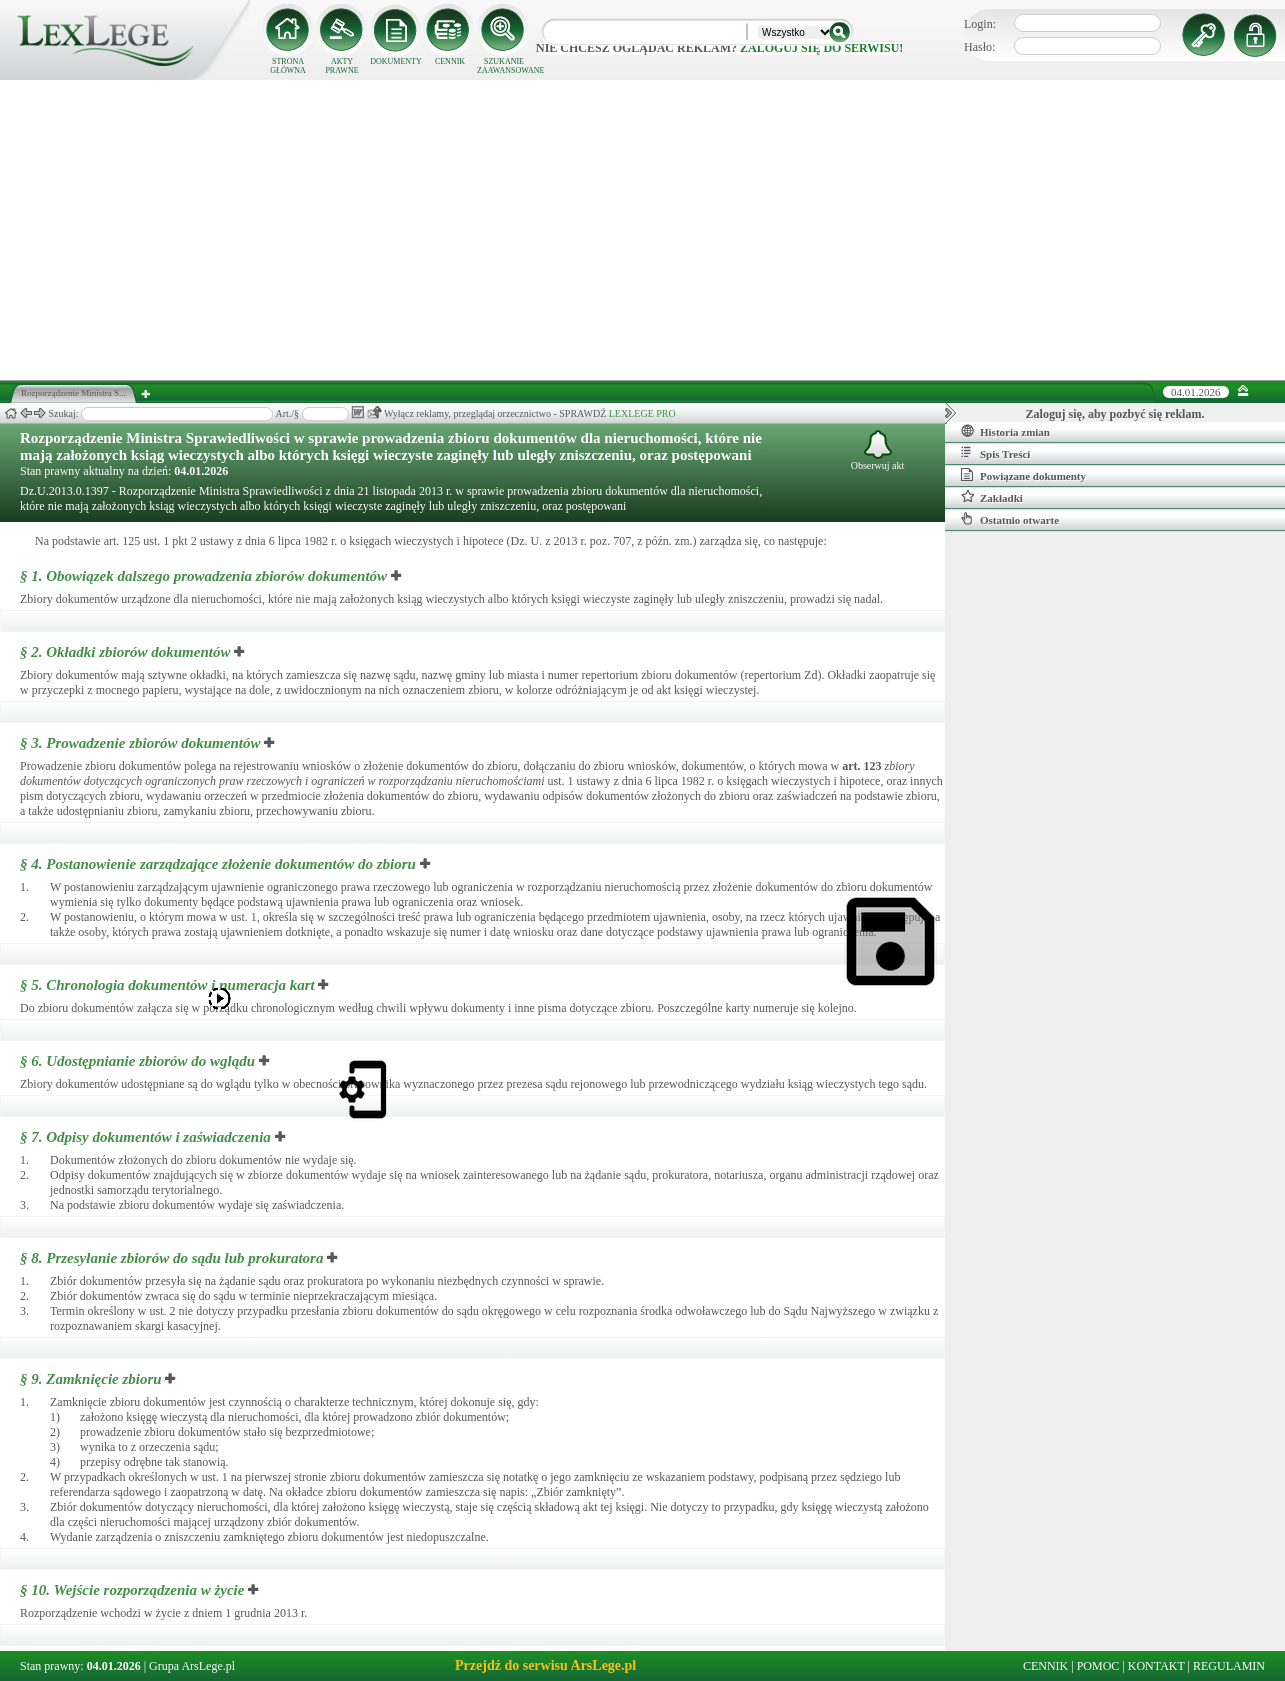 The image size is (1285, 1681). What do you see at coordinates (890, 941) in the screenshot?
I see `save current file or document` at bounding box center [890, 941].